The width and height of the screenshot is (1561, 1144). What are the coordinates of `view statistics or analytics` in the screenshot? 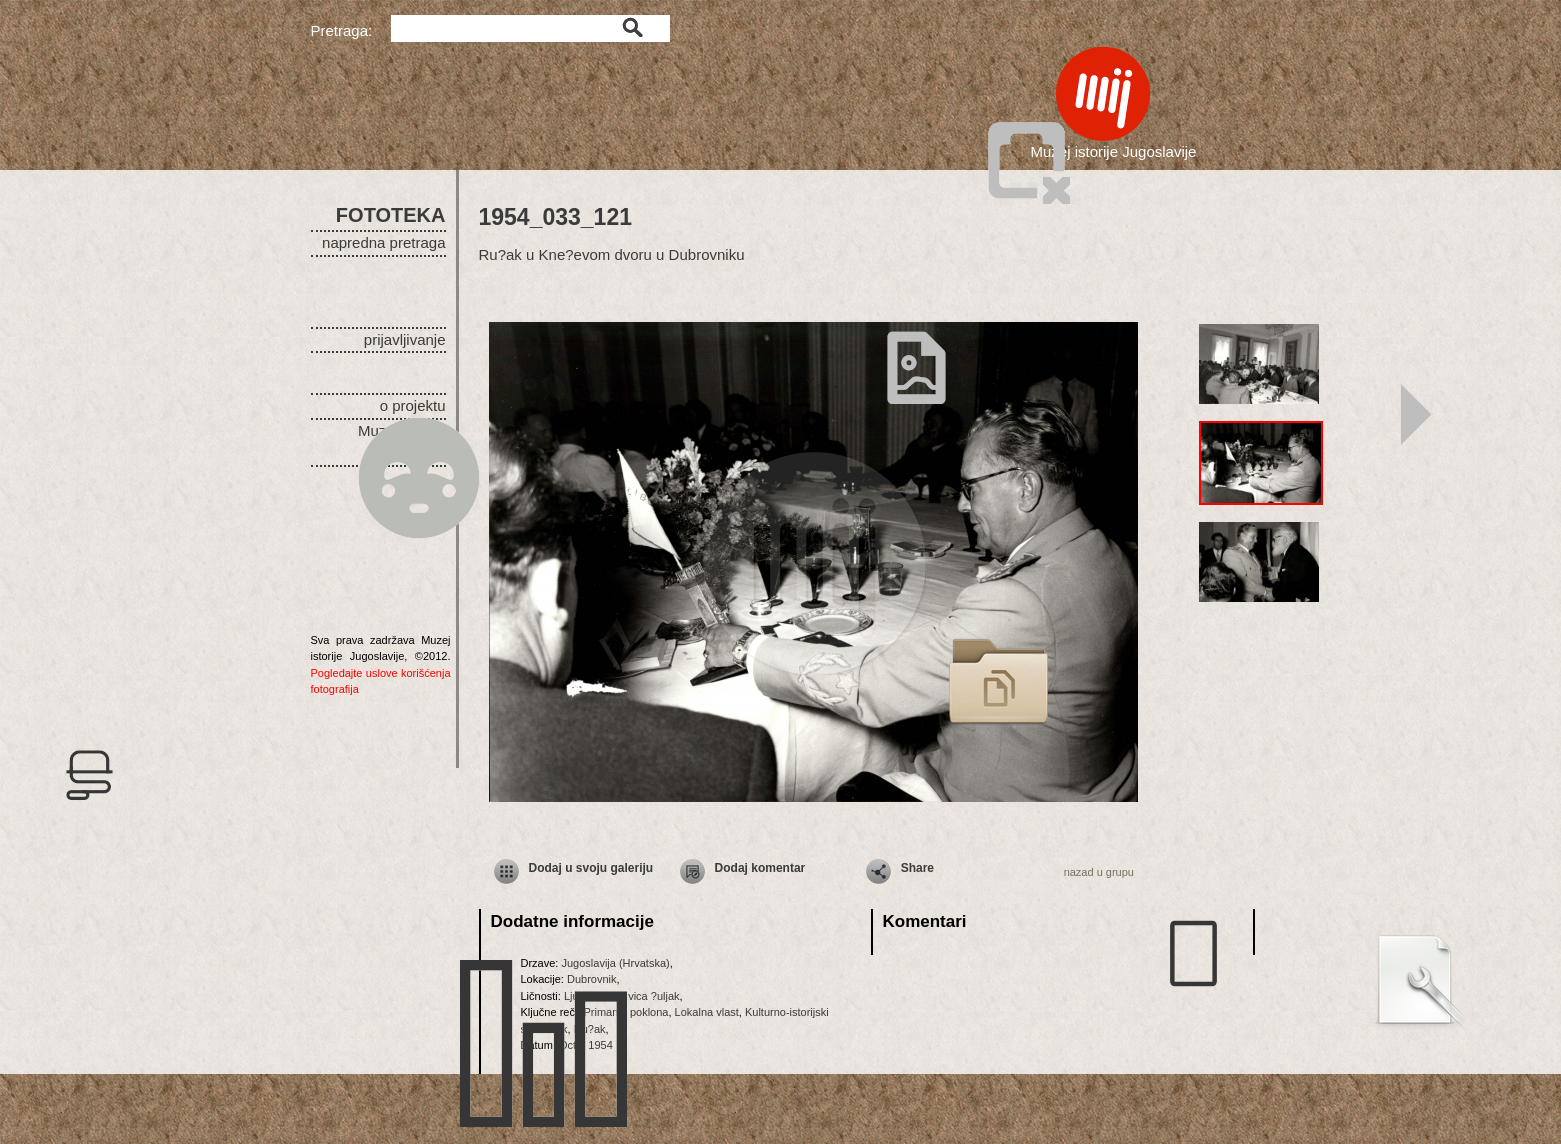 It's located at (543, 1043).